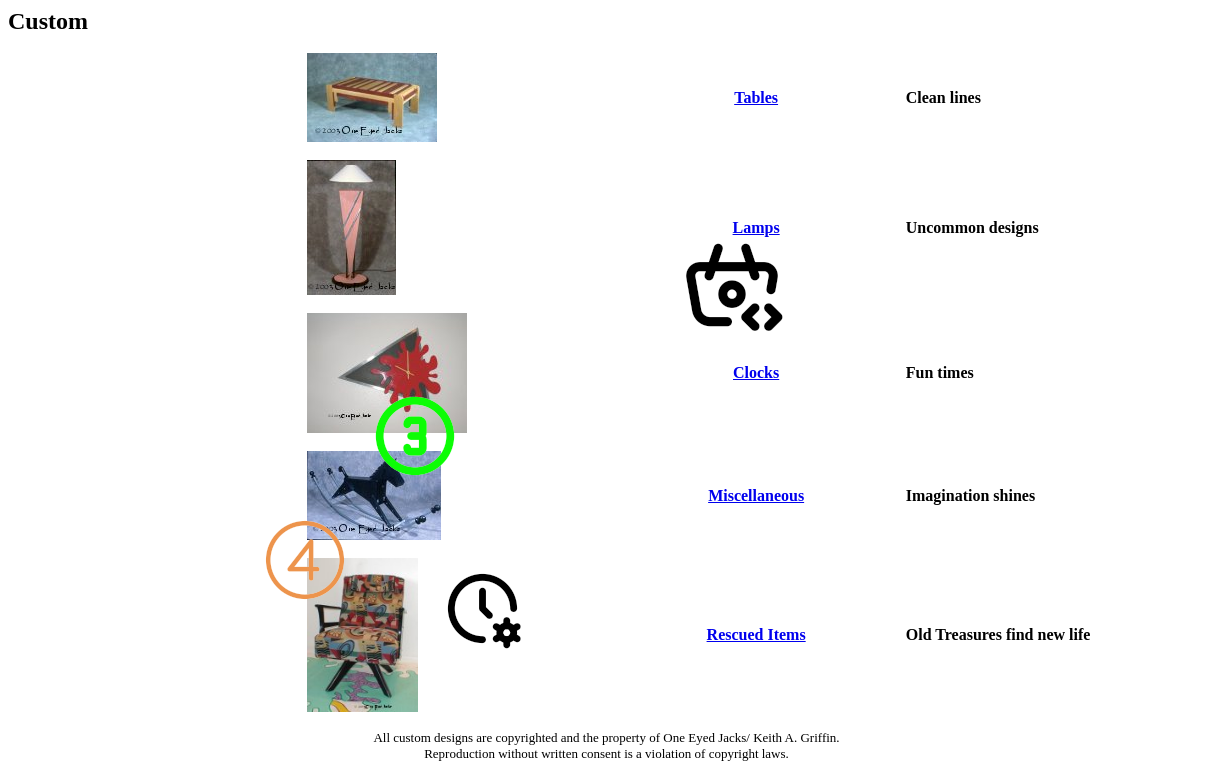  I want to click on access shopping cart API or developer settings, so click(732, 285).